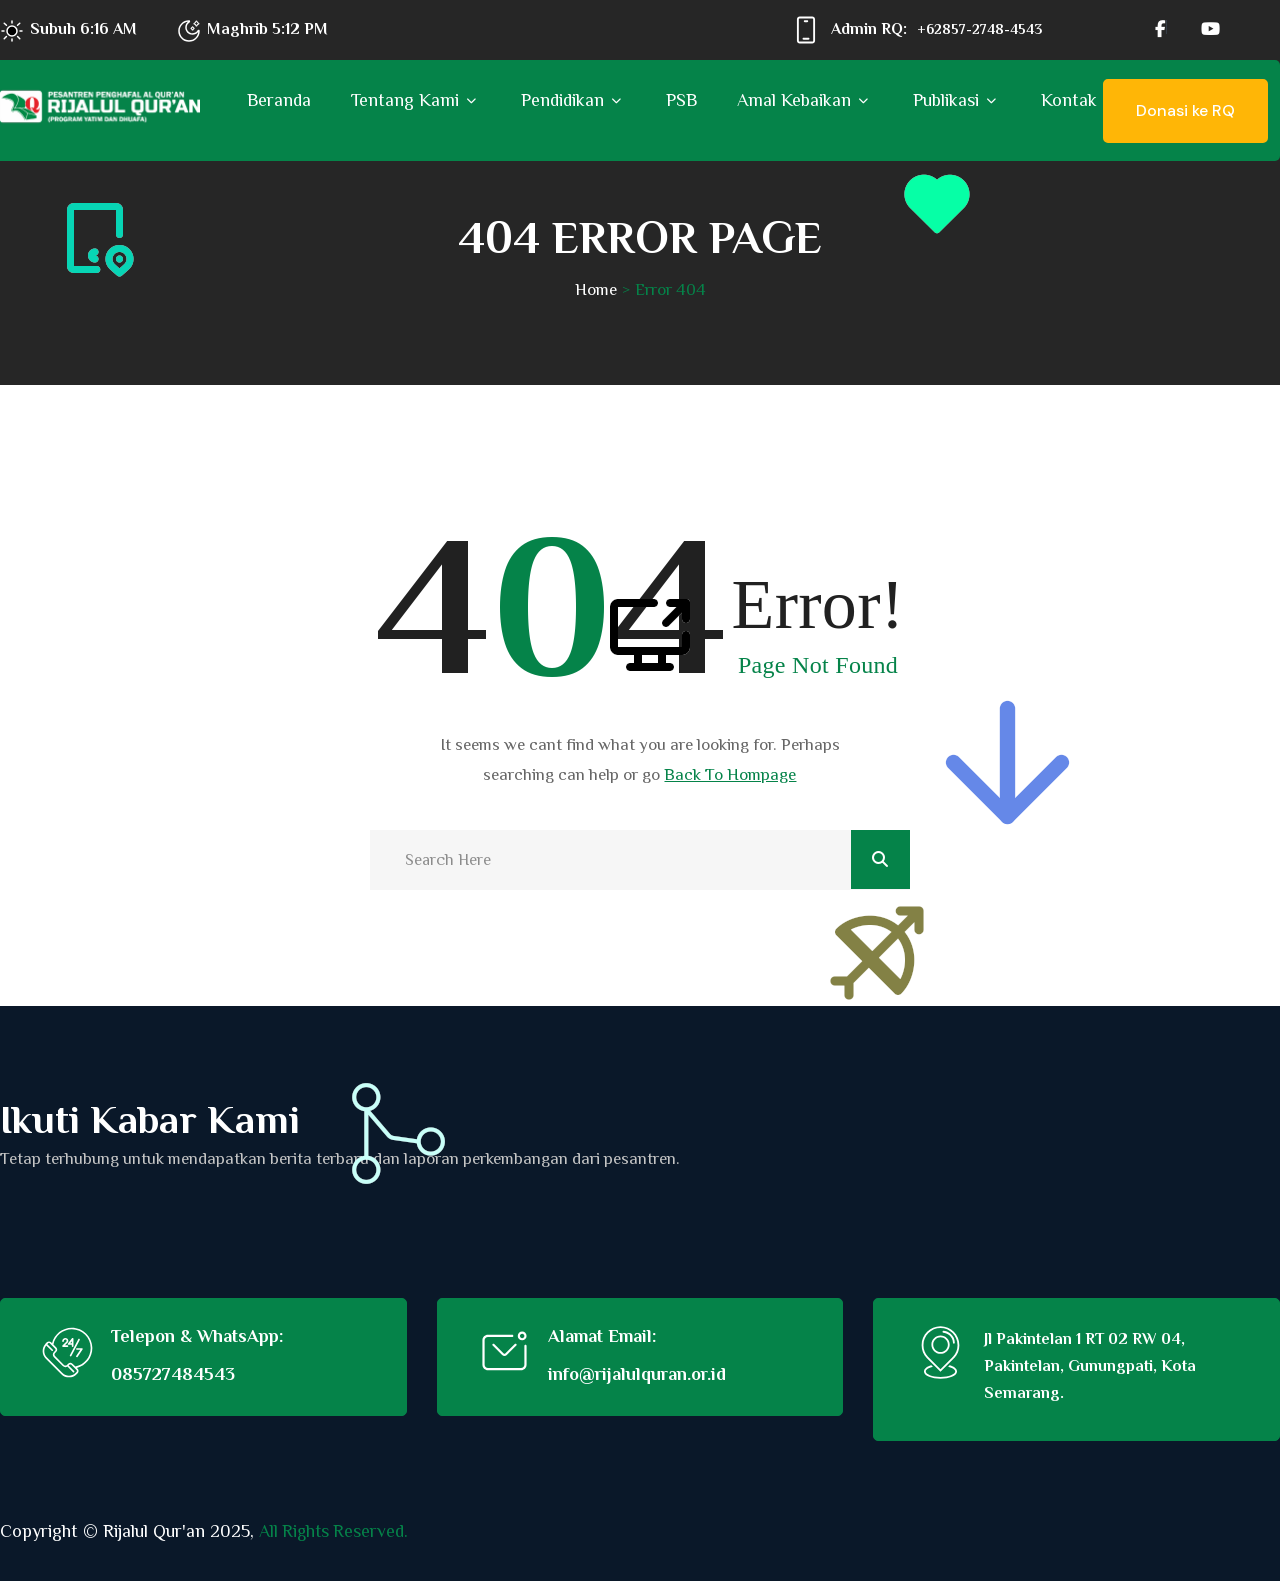 Image resolution: width=1280 pixels, height=1581 pixels. I want to click on scroll down or view more content, so click(1007, 762).